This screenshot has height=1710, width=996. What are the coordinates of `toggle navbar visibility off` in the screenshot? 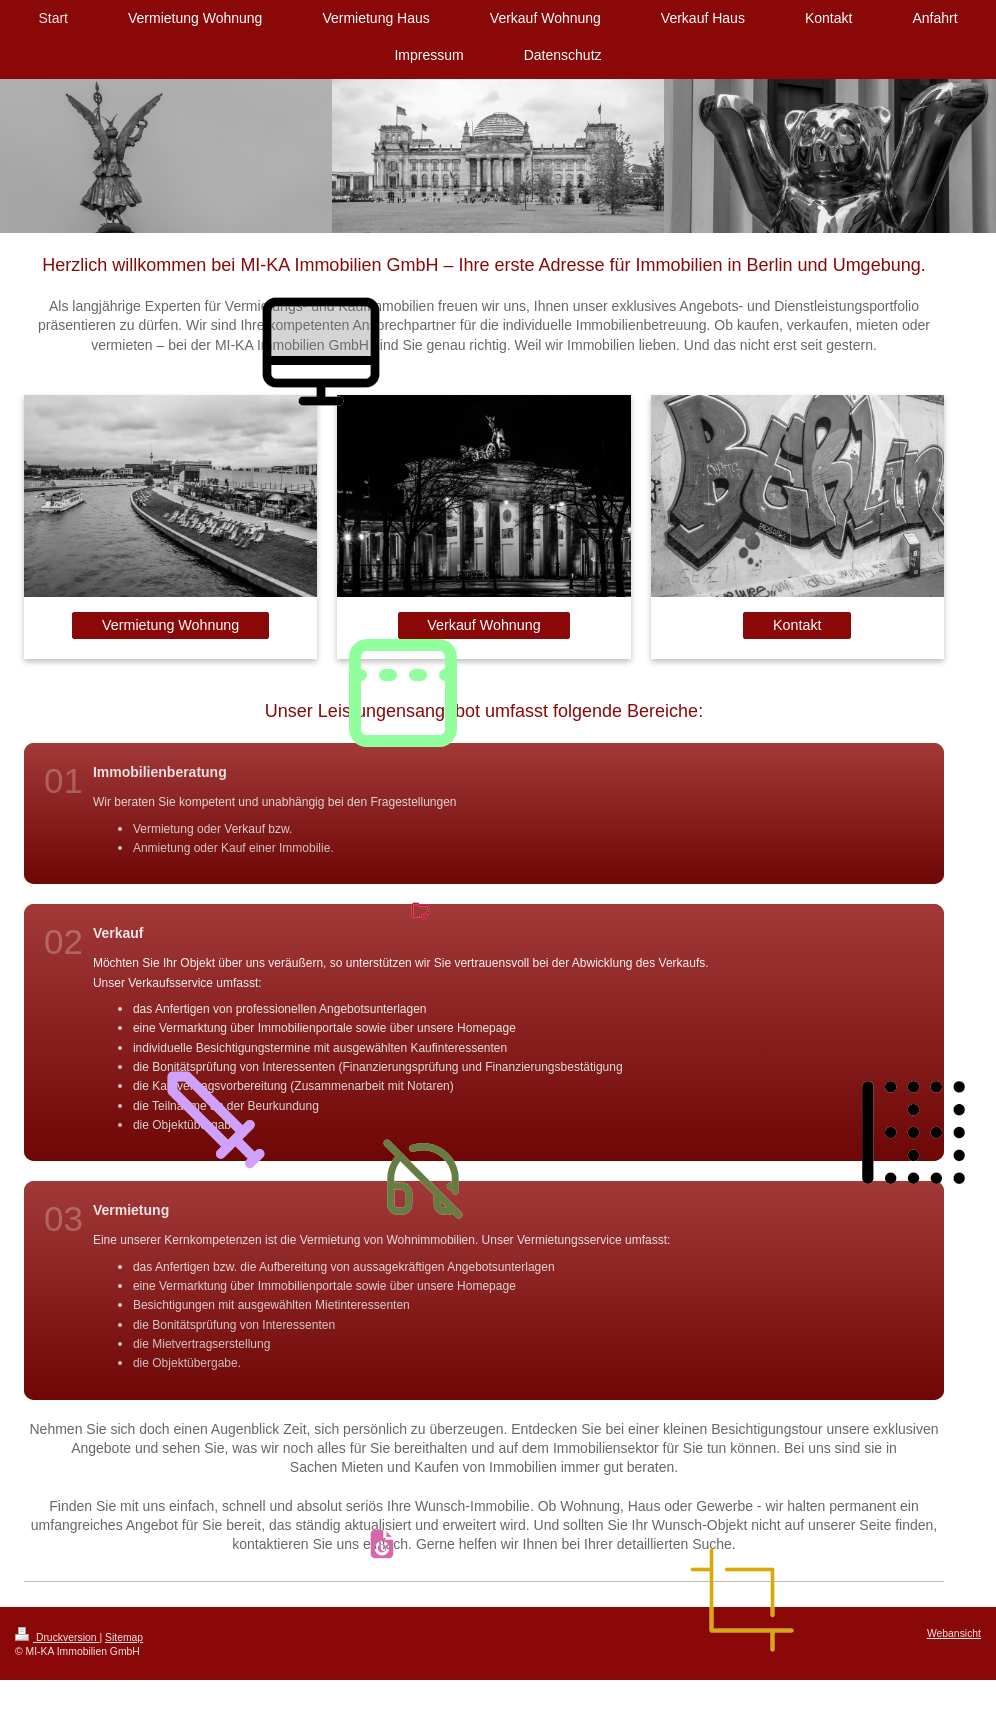 It's located at (403, 693).